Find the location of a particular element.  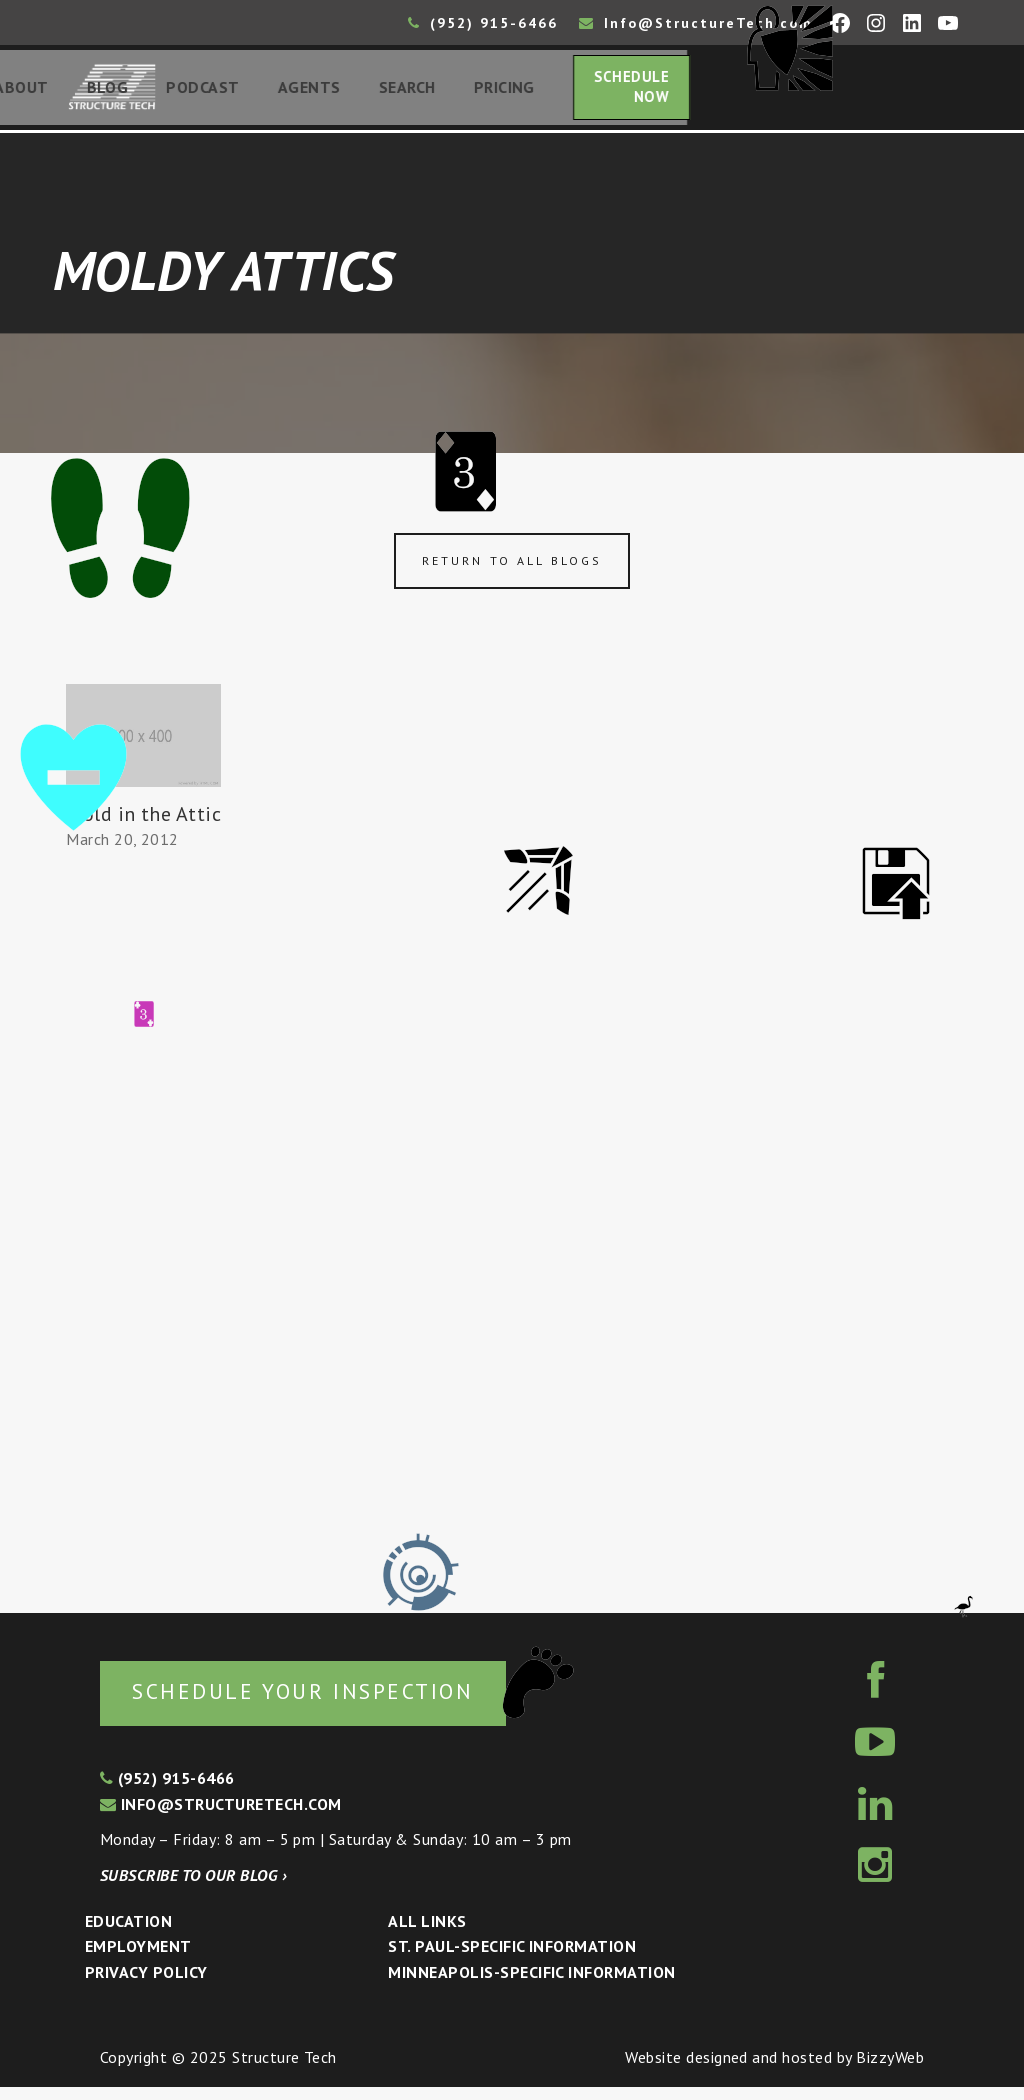

equip armored boomerang weapon is located at coordinates (538, 880).